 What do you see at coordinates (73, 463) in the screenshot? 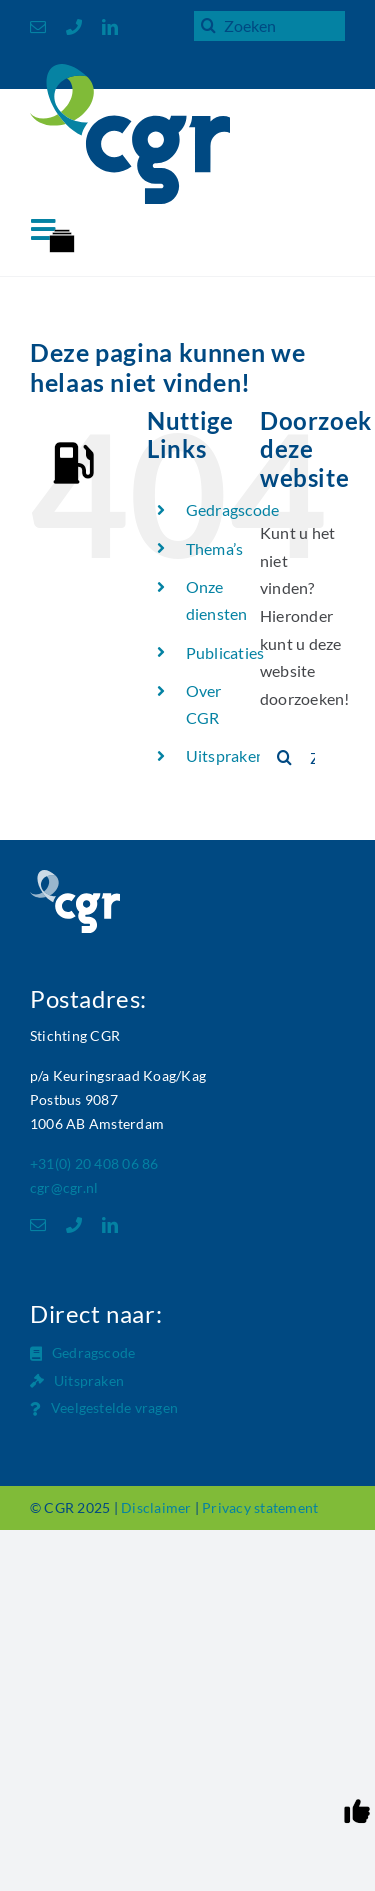
I see `find nearby gas stations` at bounding box center [73, 463].